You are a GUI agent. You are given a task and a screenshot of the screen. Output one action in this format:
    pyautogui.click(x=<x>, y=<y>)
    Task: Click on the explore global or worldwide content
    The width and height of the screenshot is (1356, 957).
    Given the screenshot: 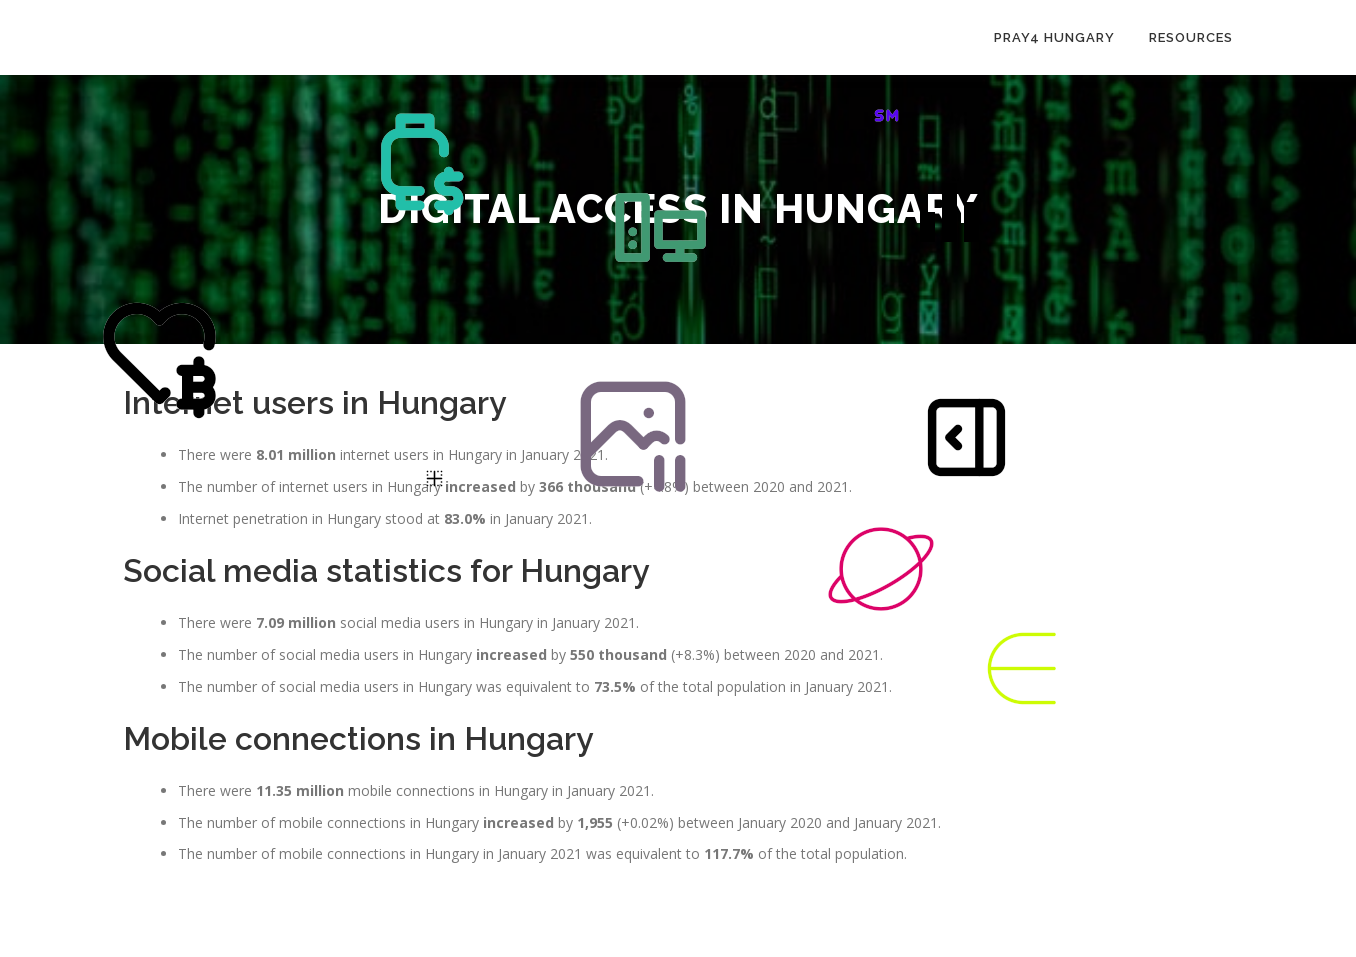 What is the action you would take?
    pyautogui.click(x=881, y=569)
    